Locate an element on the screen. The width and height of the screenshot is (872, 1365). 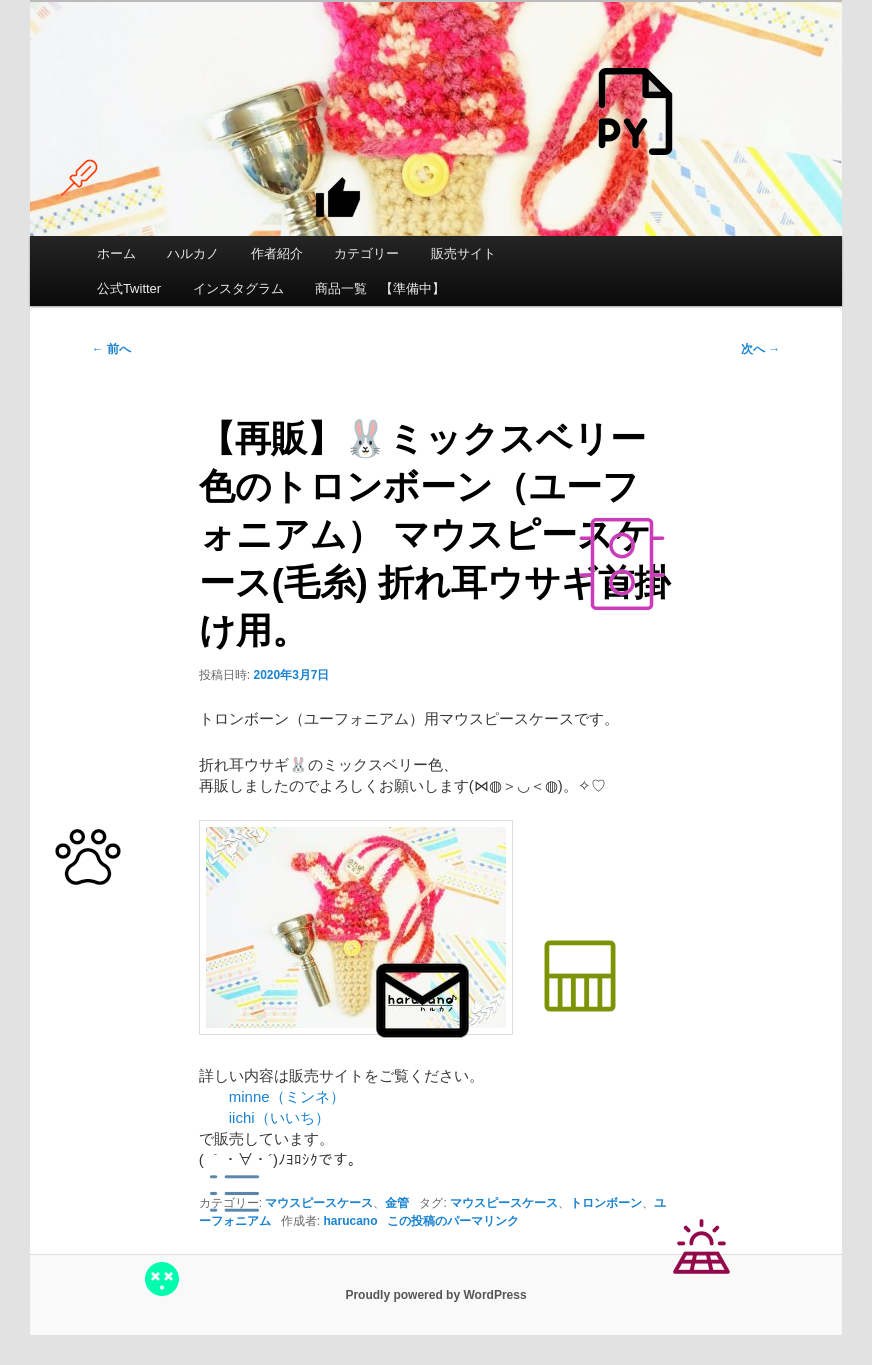
traffic or signal status indicator is located at coordinates (622, 564).